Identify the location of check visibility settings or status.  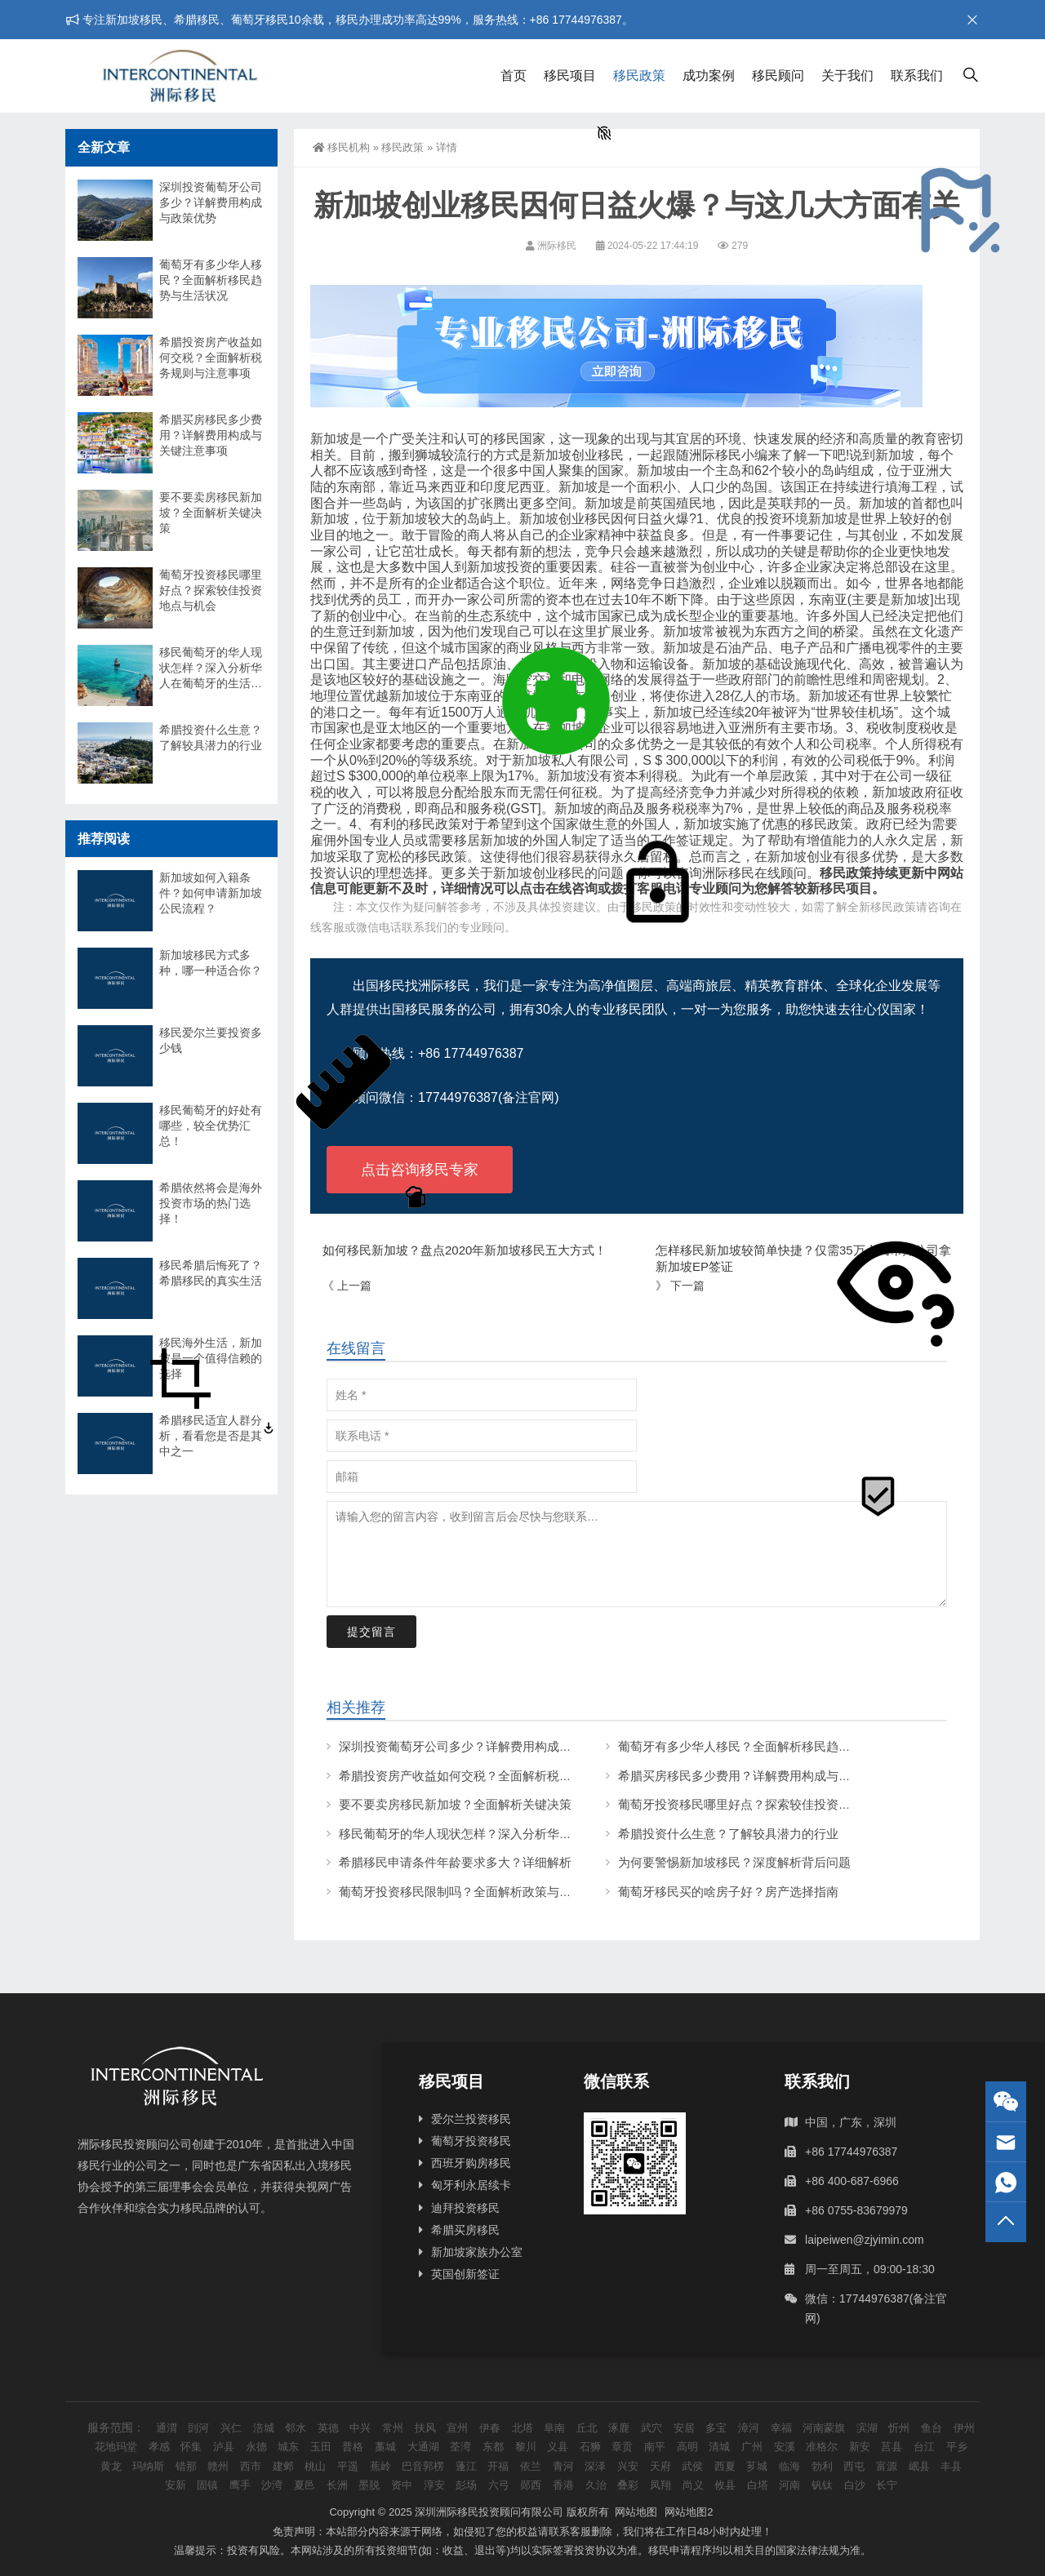
(896, 1282).